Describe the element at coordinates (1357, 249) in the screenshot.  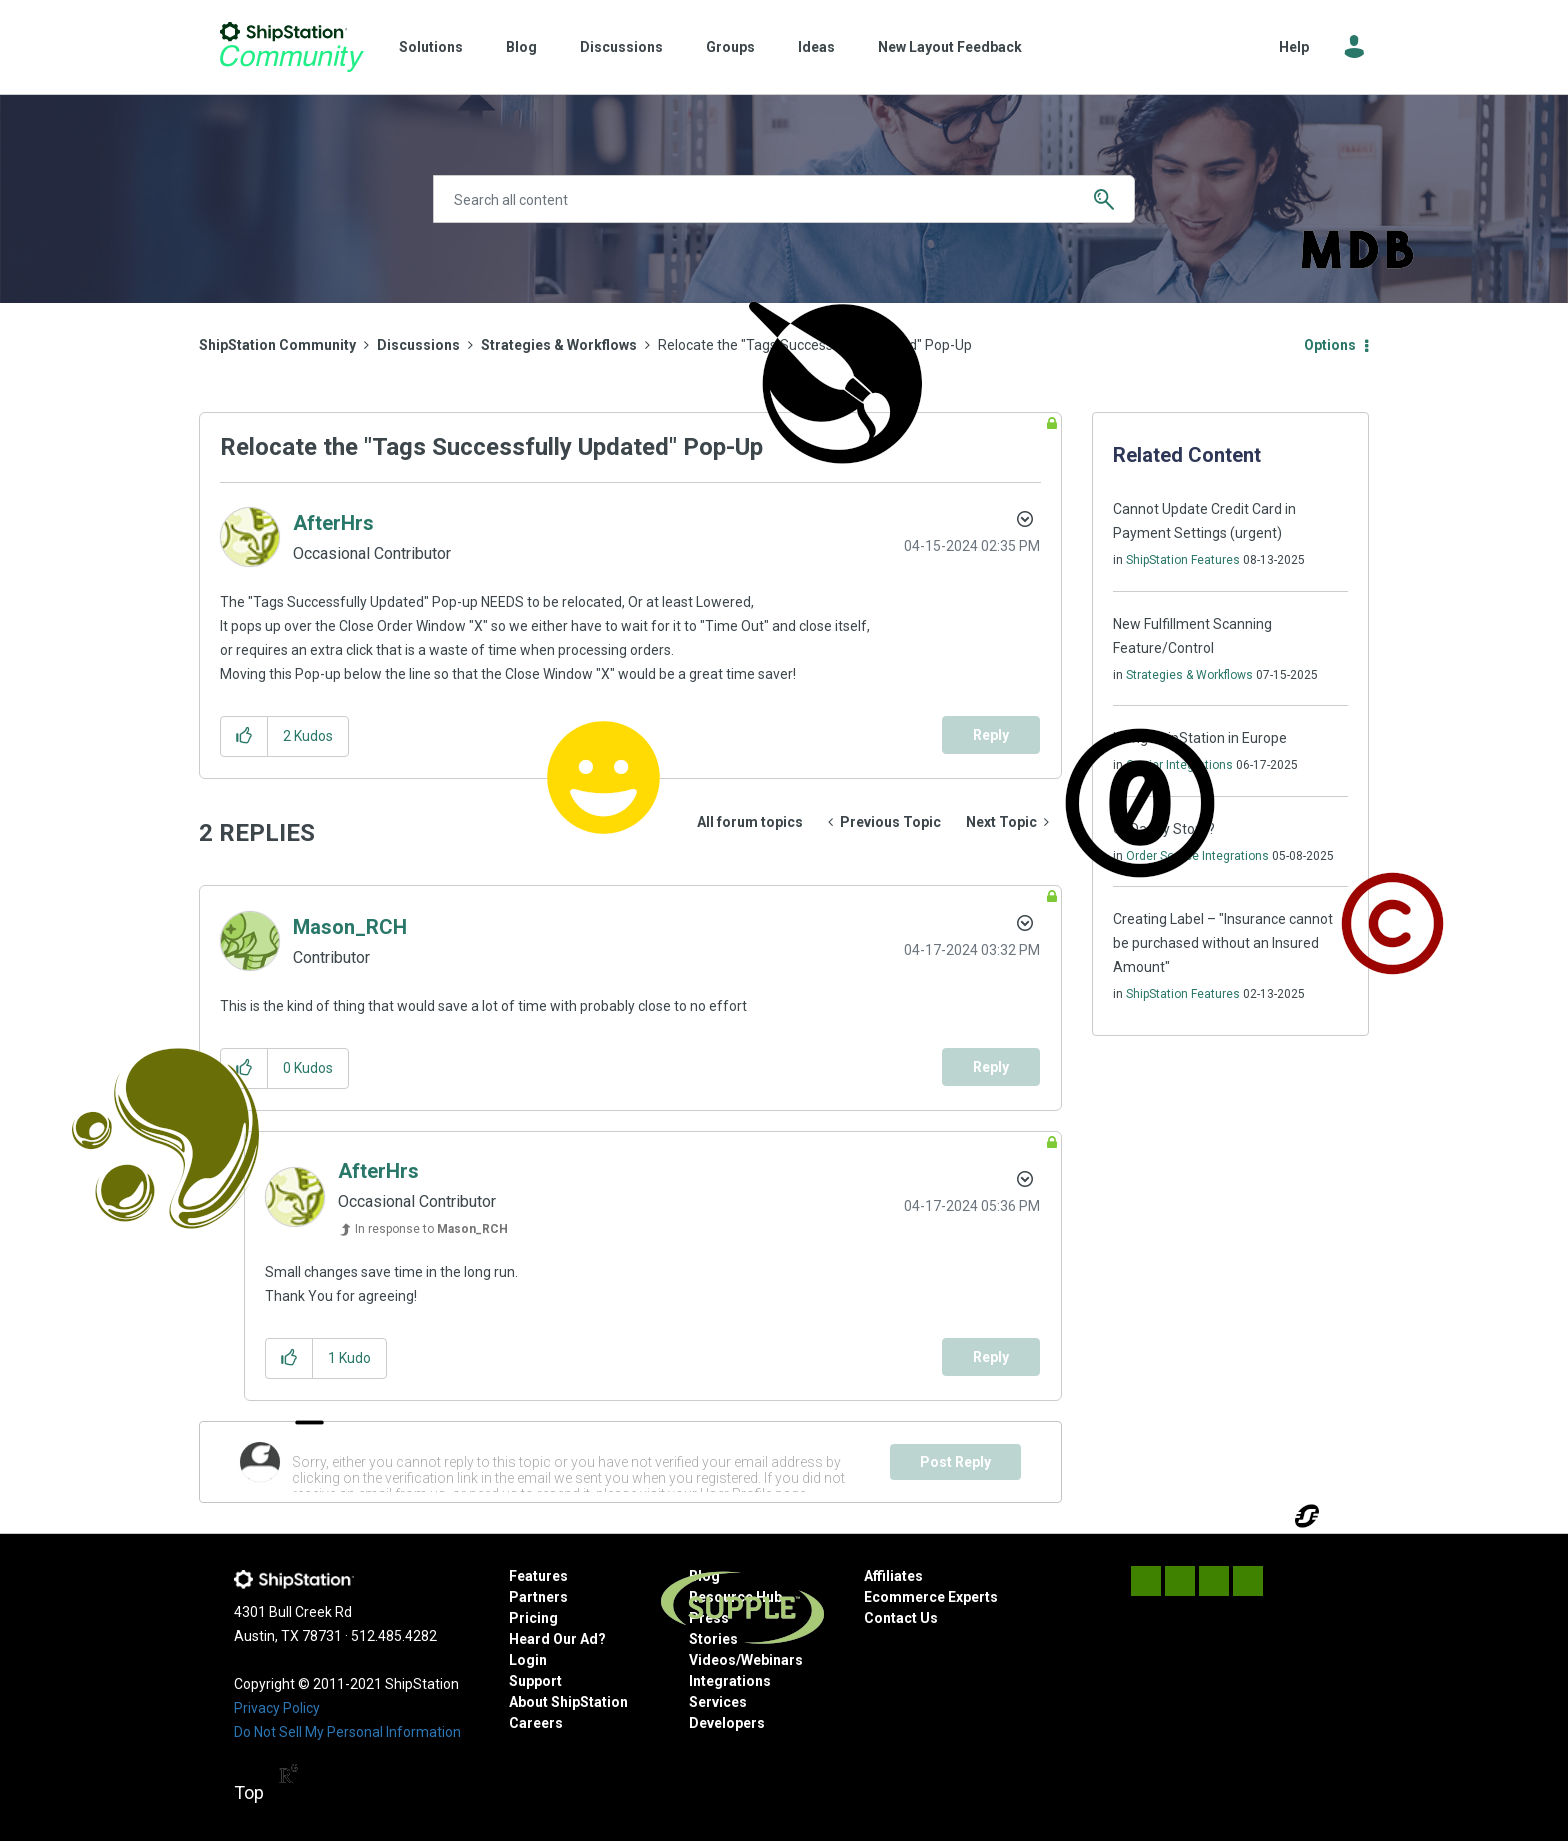
I see `MDBootstrap brand logo` at that location.